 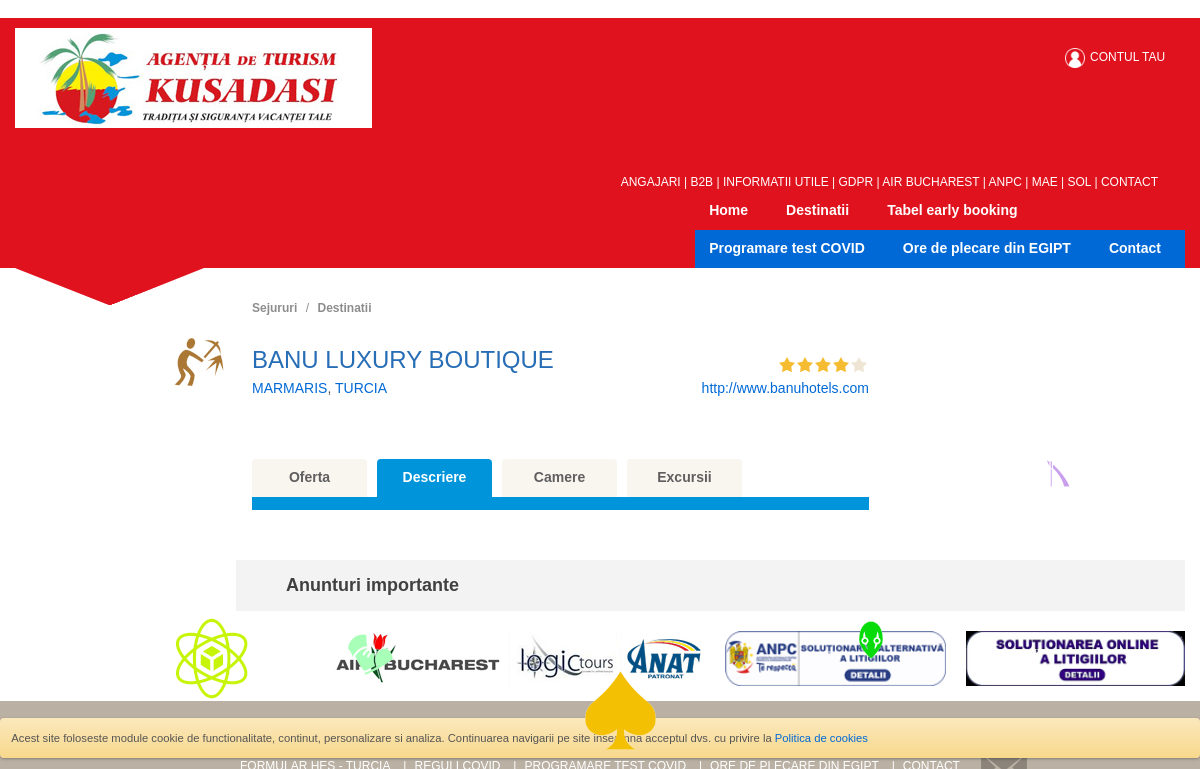 I want to click on access mining or resource gathering features, so click(x=199, y=362).